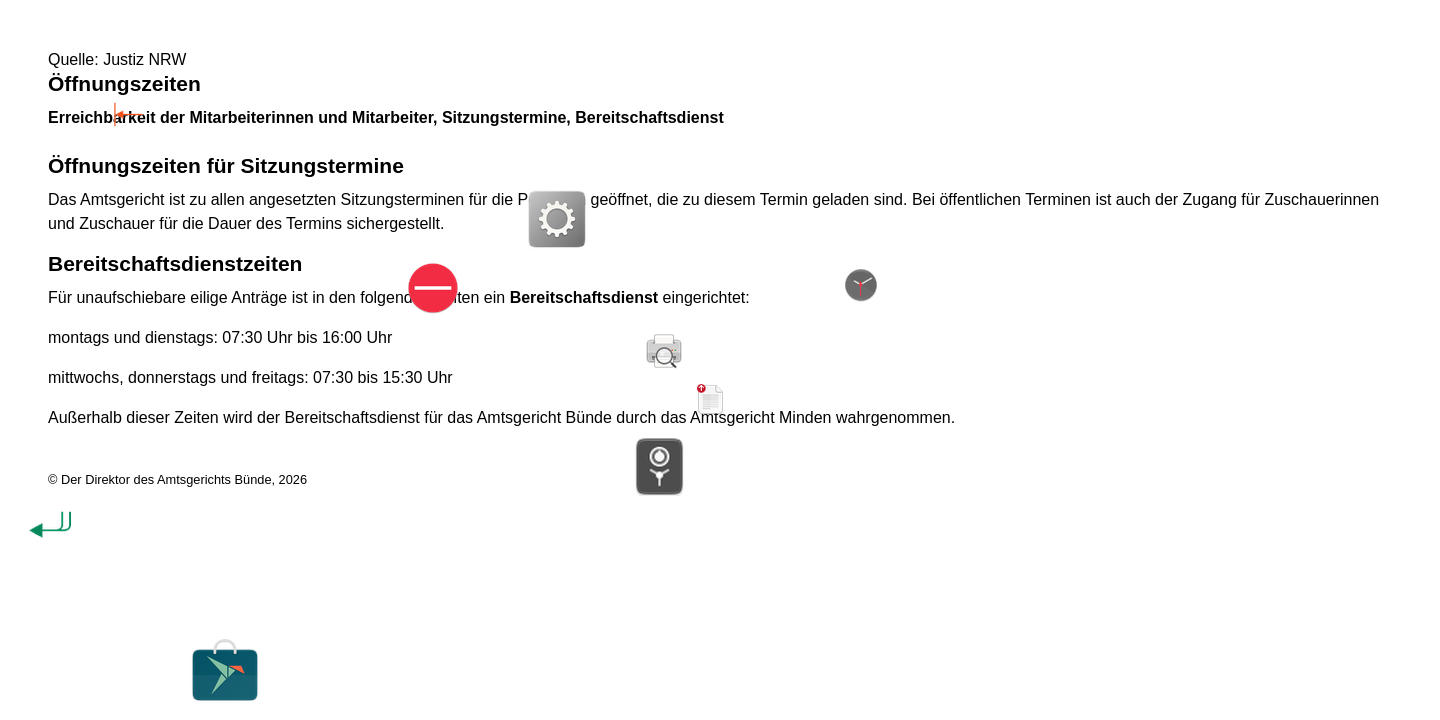  I want to click on archive selected email messages, so click(659, 466).